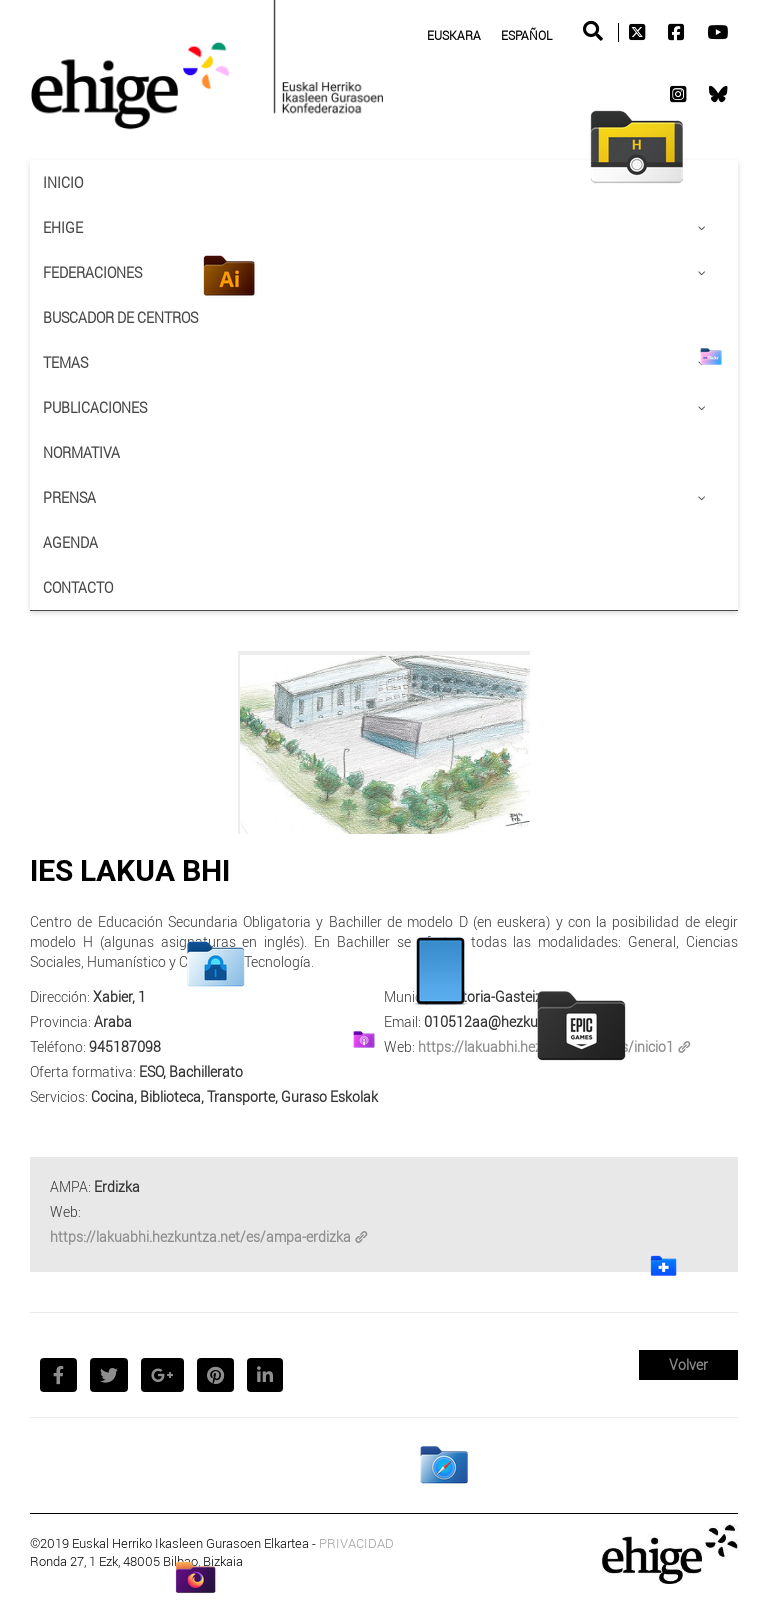  Describe the element at coordinates (229, 277) in the screenshot. I see `open folder containing adobe illustrator files` at that location.